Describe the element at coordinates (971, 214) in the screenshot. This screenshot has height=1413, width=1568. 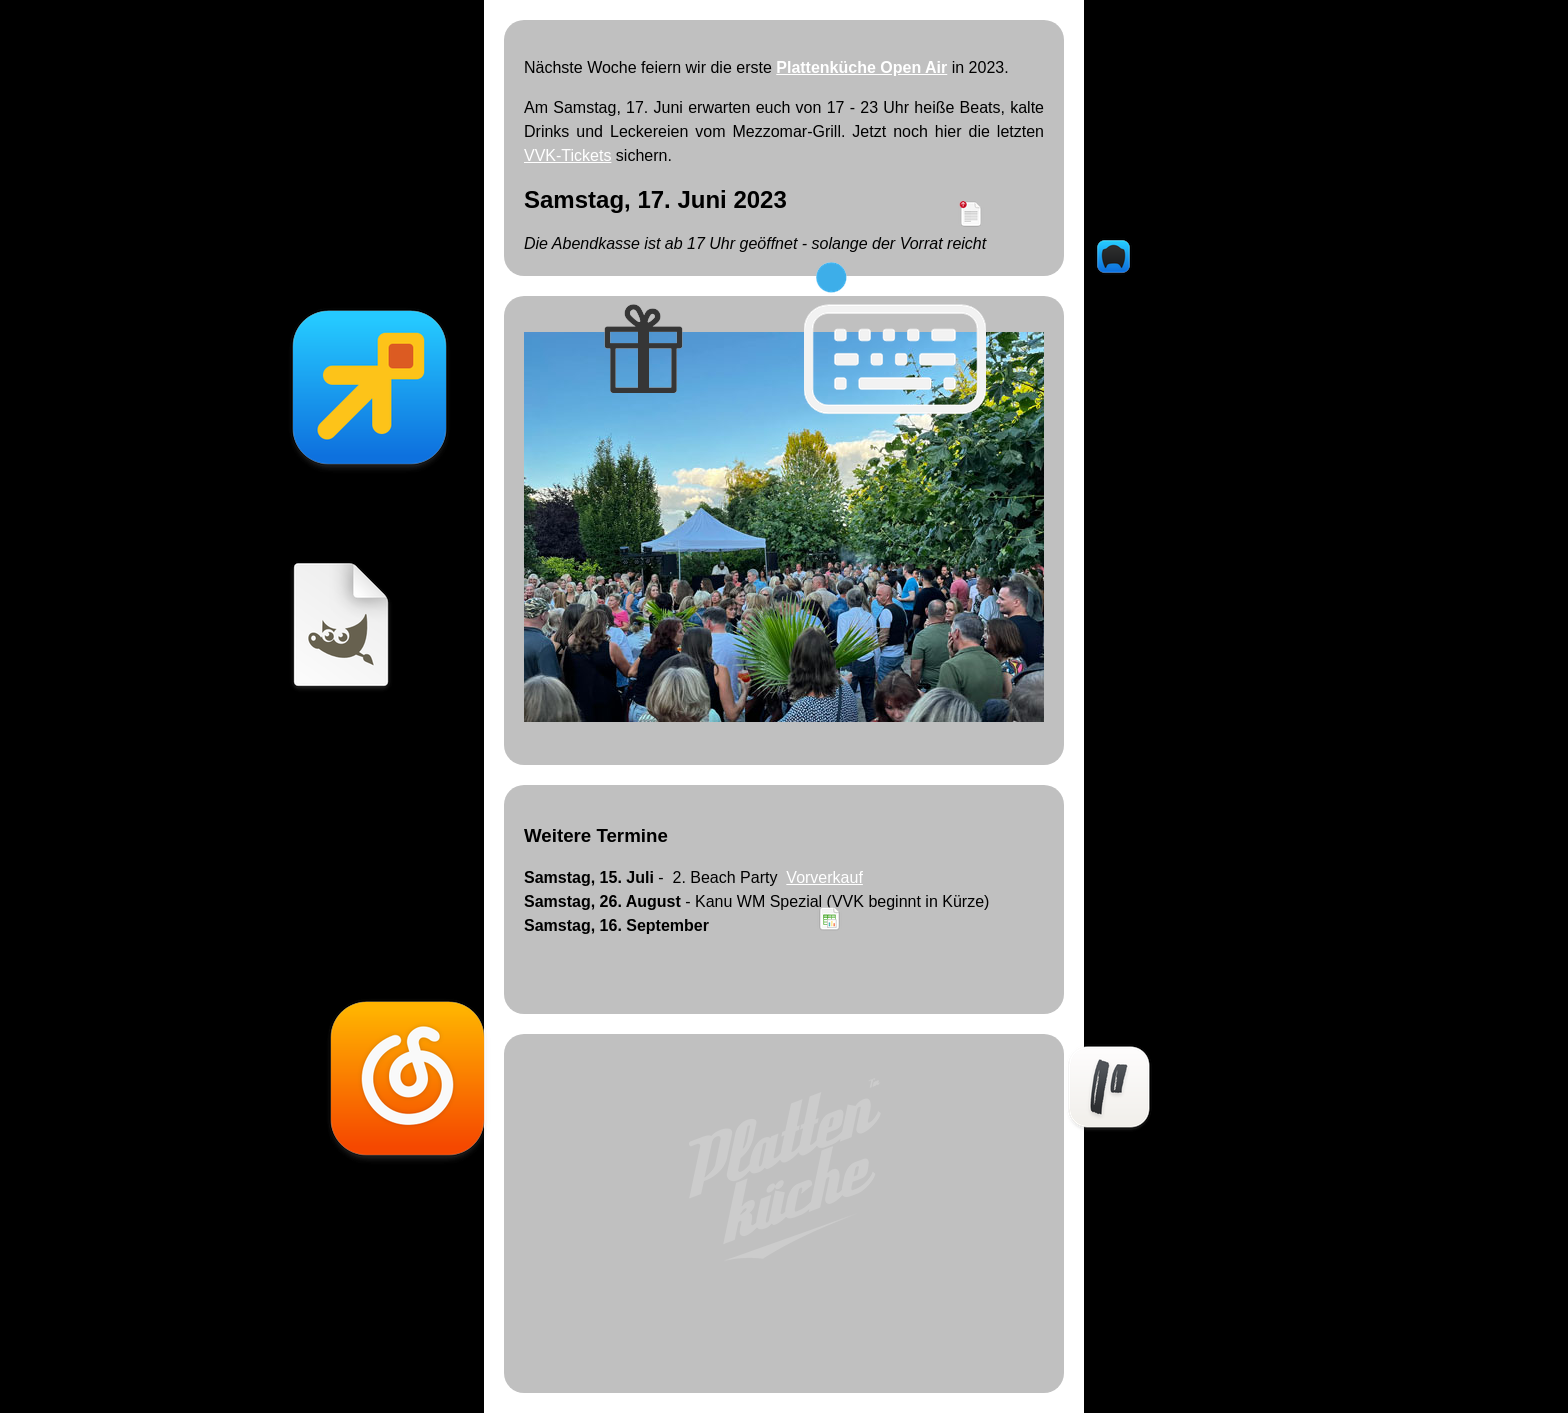
I see `send file via bluetooth` at that location.